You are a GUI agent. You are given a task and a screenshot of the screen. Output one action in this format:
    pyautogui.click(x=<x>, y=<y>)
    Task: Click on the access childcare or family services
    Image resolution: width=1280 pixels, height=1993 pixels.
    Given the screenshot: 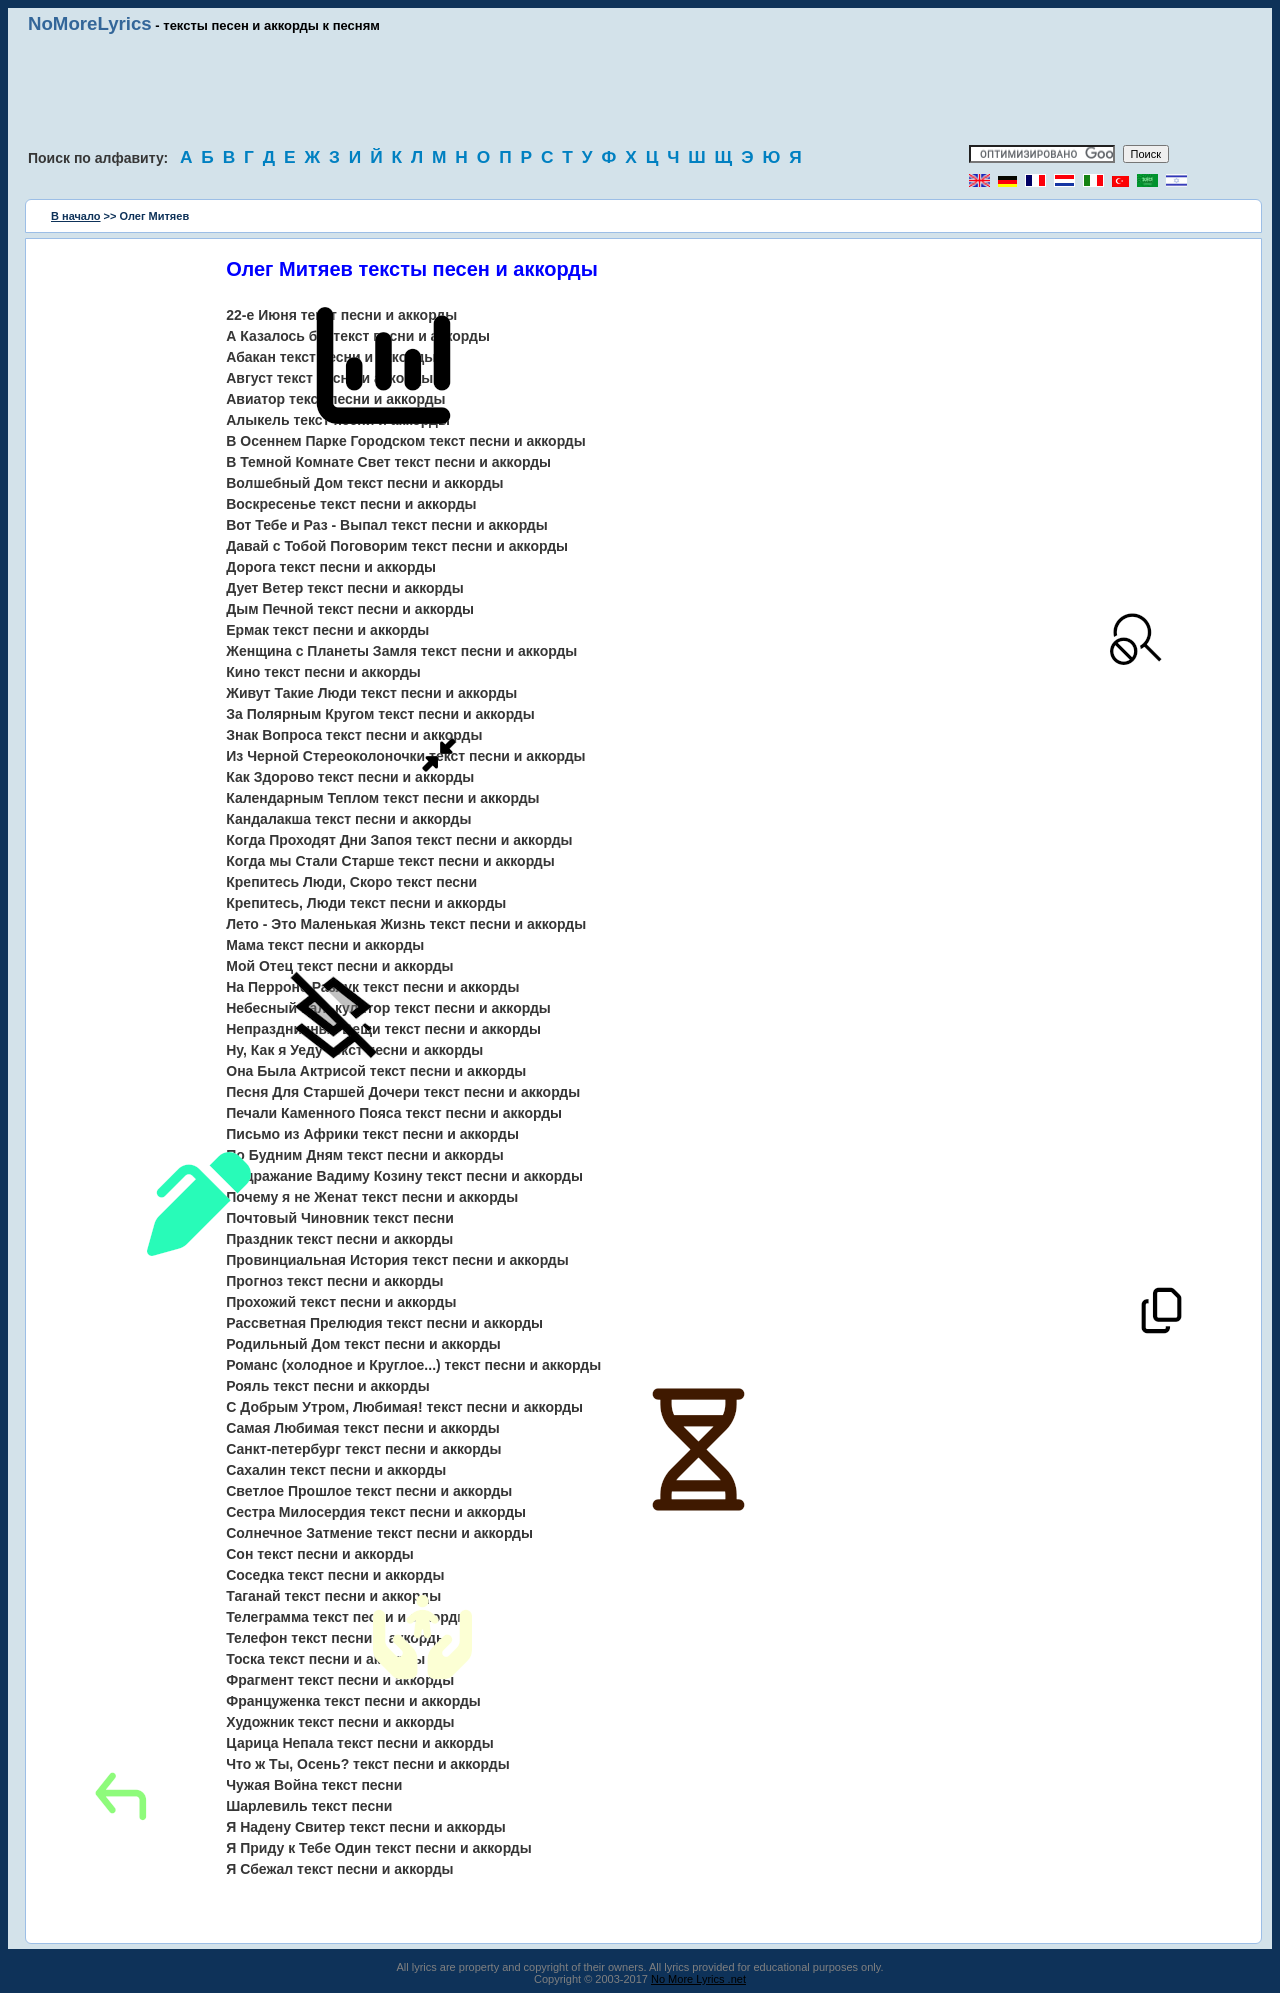 What is the action you would take?
    pyautogui.click(x=422, y=1639)
    